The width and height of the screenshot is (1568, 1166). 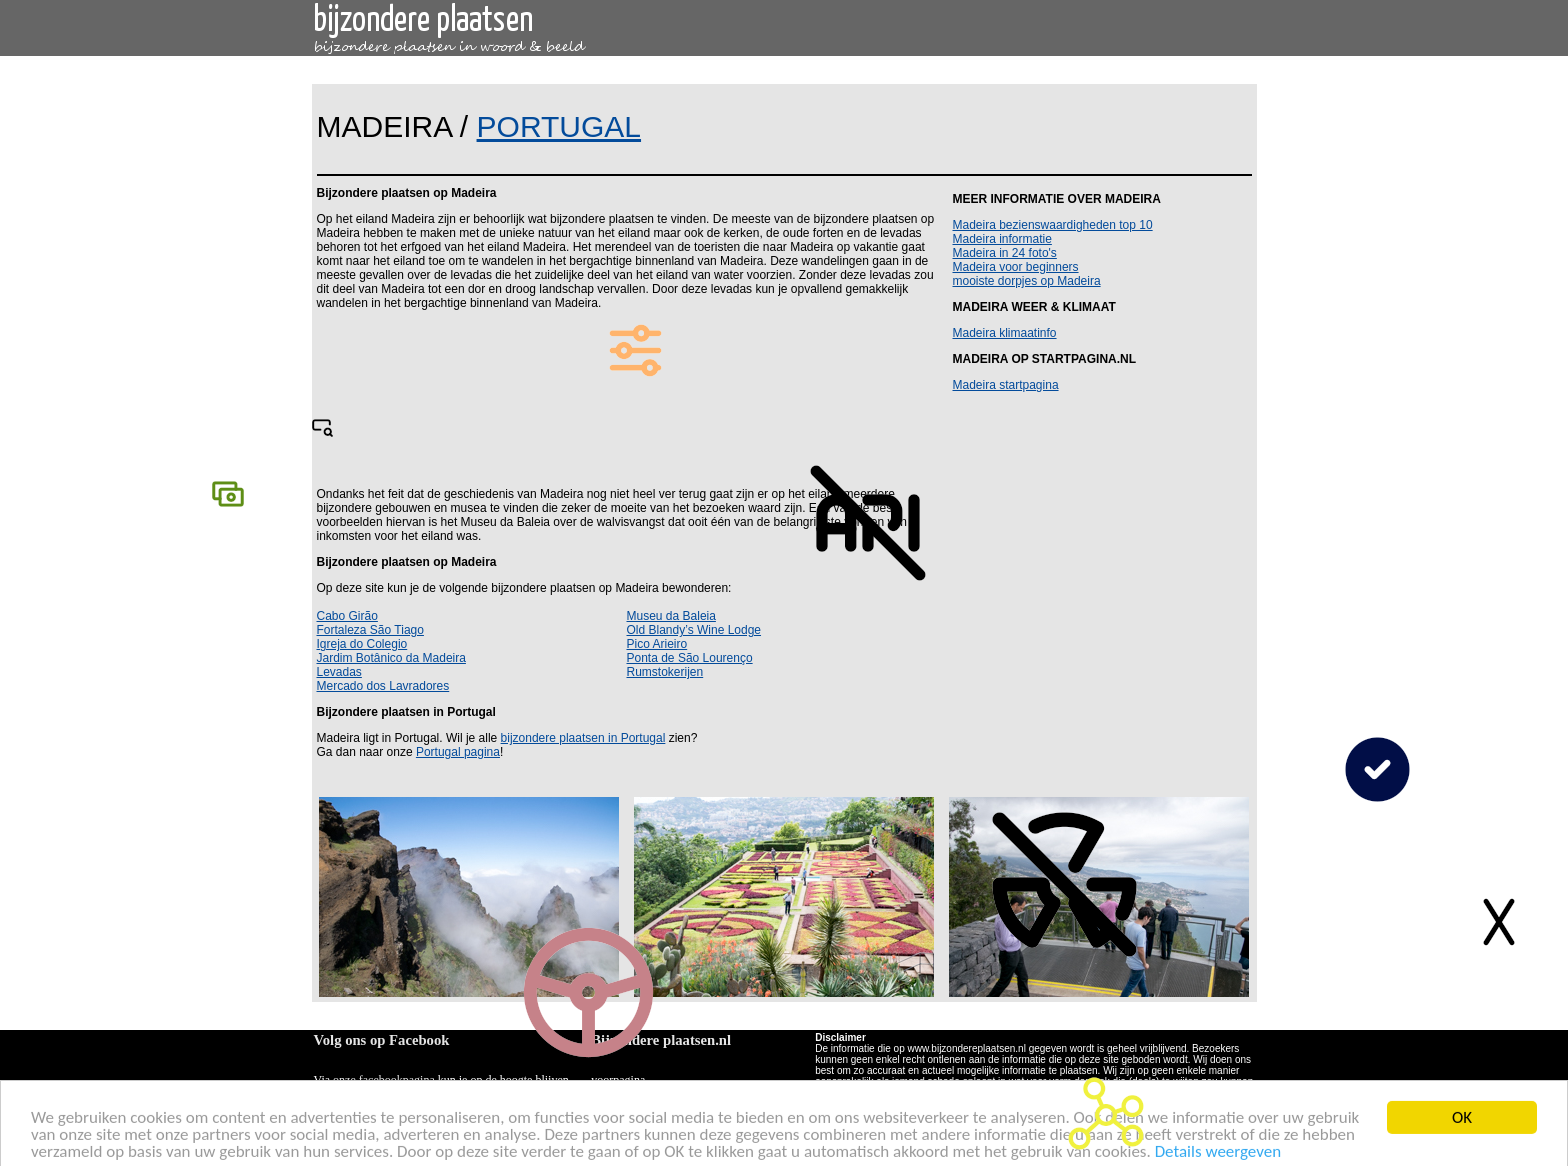 I want to click on view cash or payment options, so click(x=228, y=494).